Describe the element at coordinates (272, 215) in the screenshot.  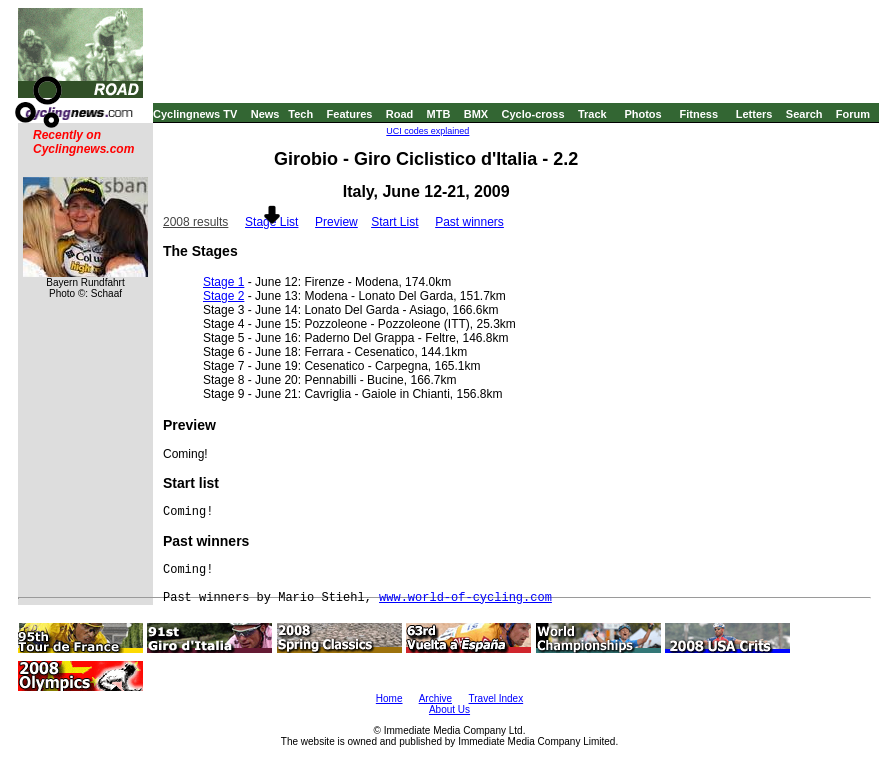
I see `download a file or content` at that location.